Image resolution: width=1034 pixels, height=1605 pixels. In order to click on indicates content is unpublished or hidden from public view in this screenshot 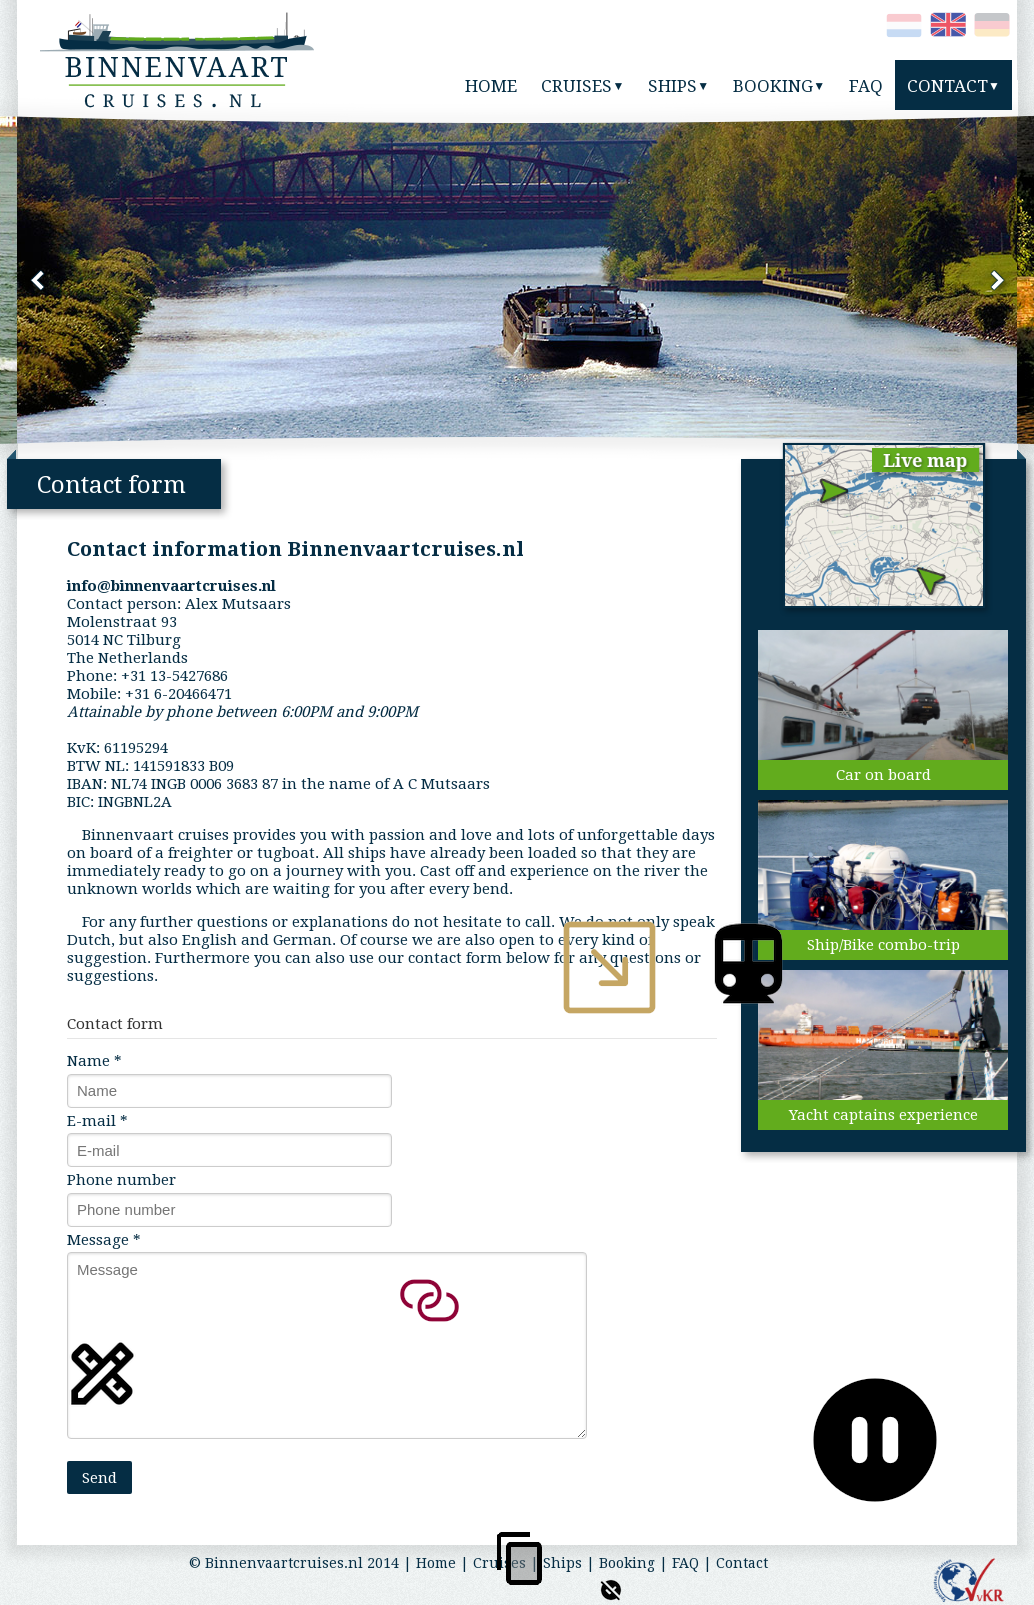, I will do `click(611, 1590)`.